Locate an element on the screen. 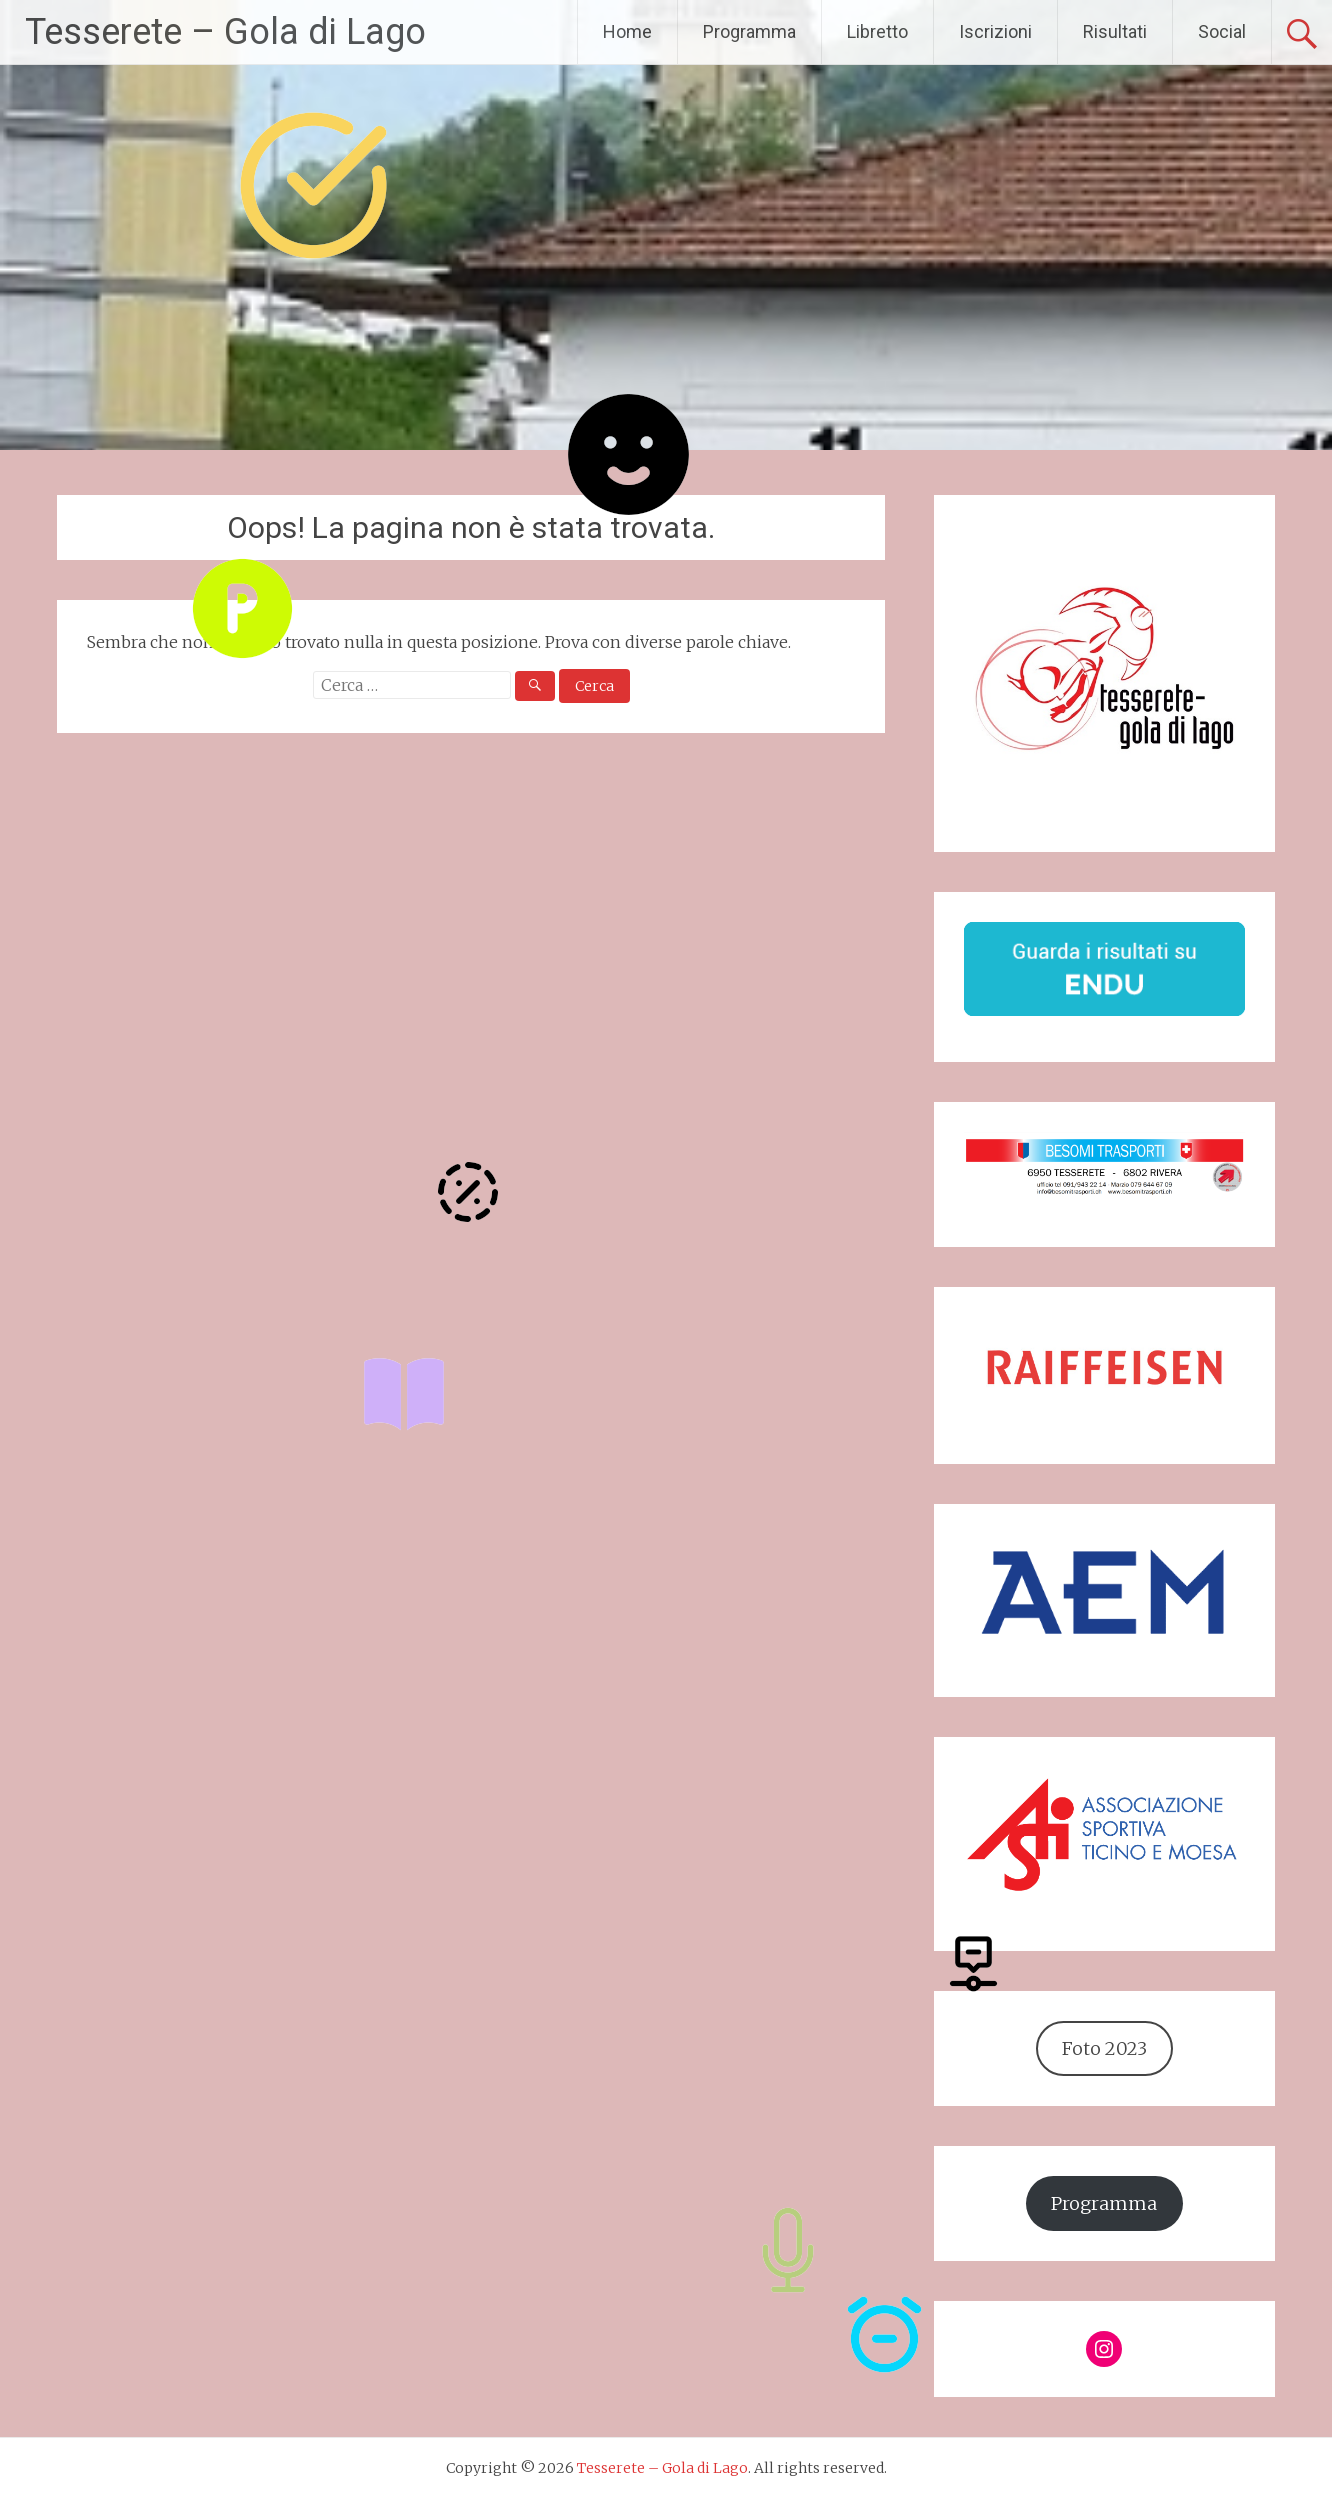  remove an event from the timeline is located at coordinates (973, 1962).